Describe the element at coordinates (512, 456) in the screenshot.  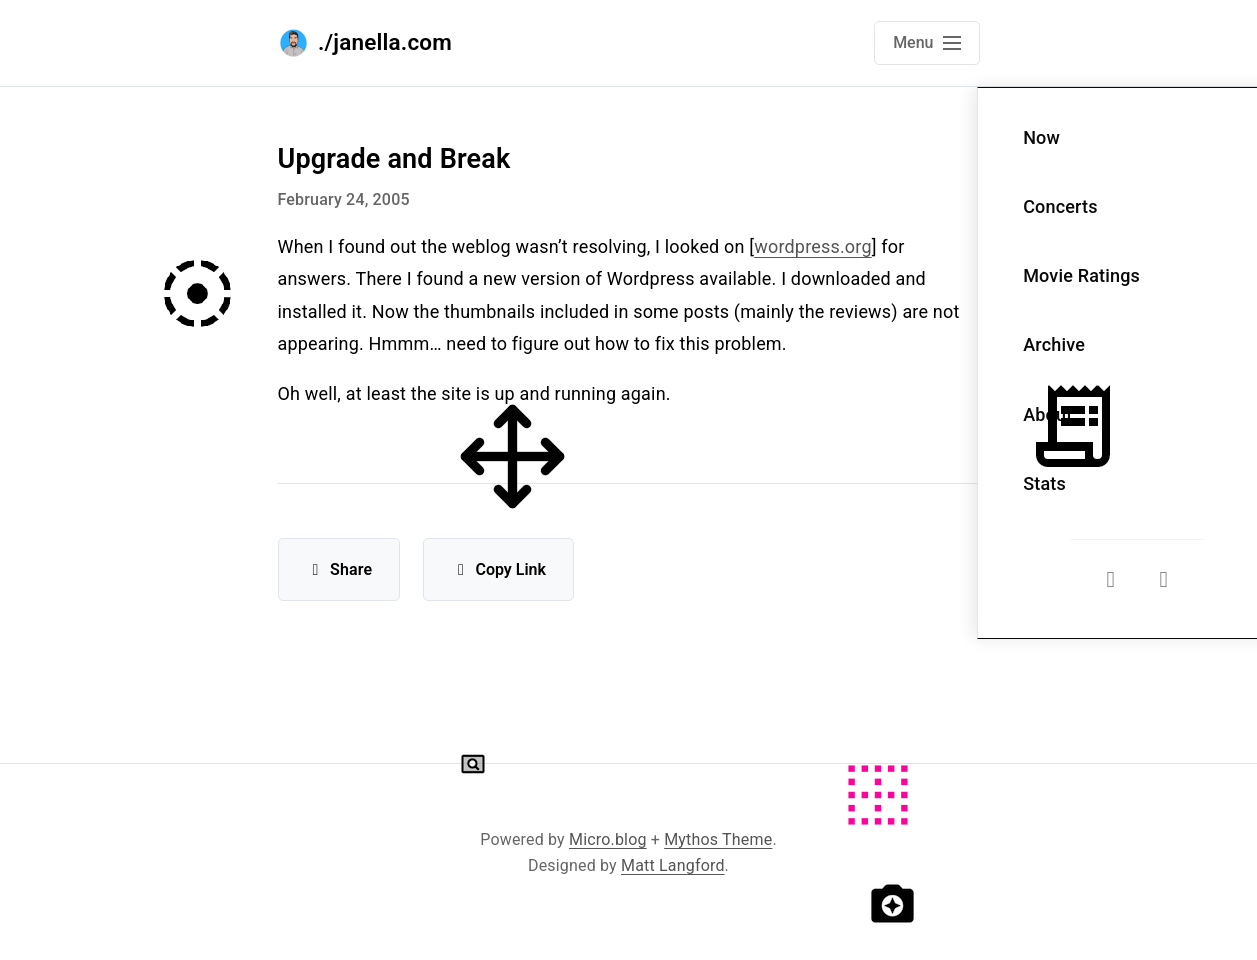
I see `move or reposition an element` at that location.